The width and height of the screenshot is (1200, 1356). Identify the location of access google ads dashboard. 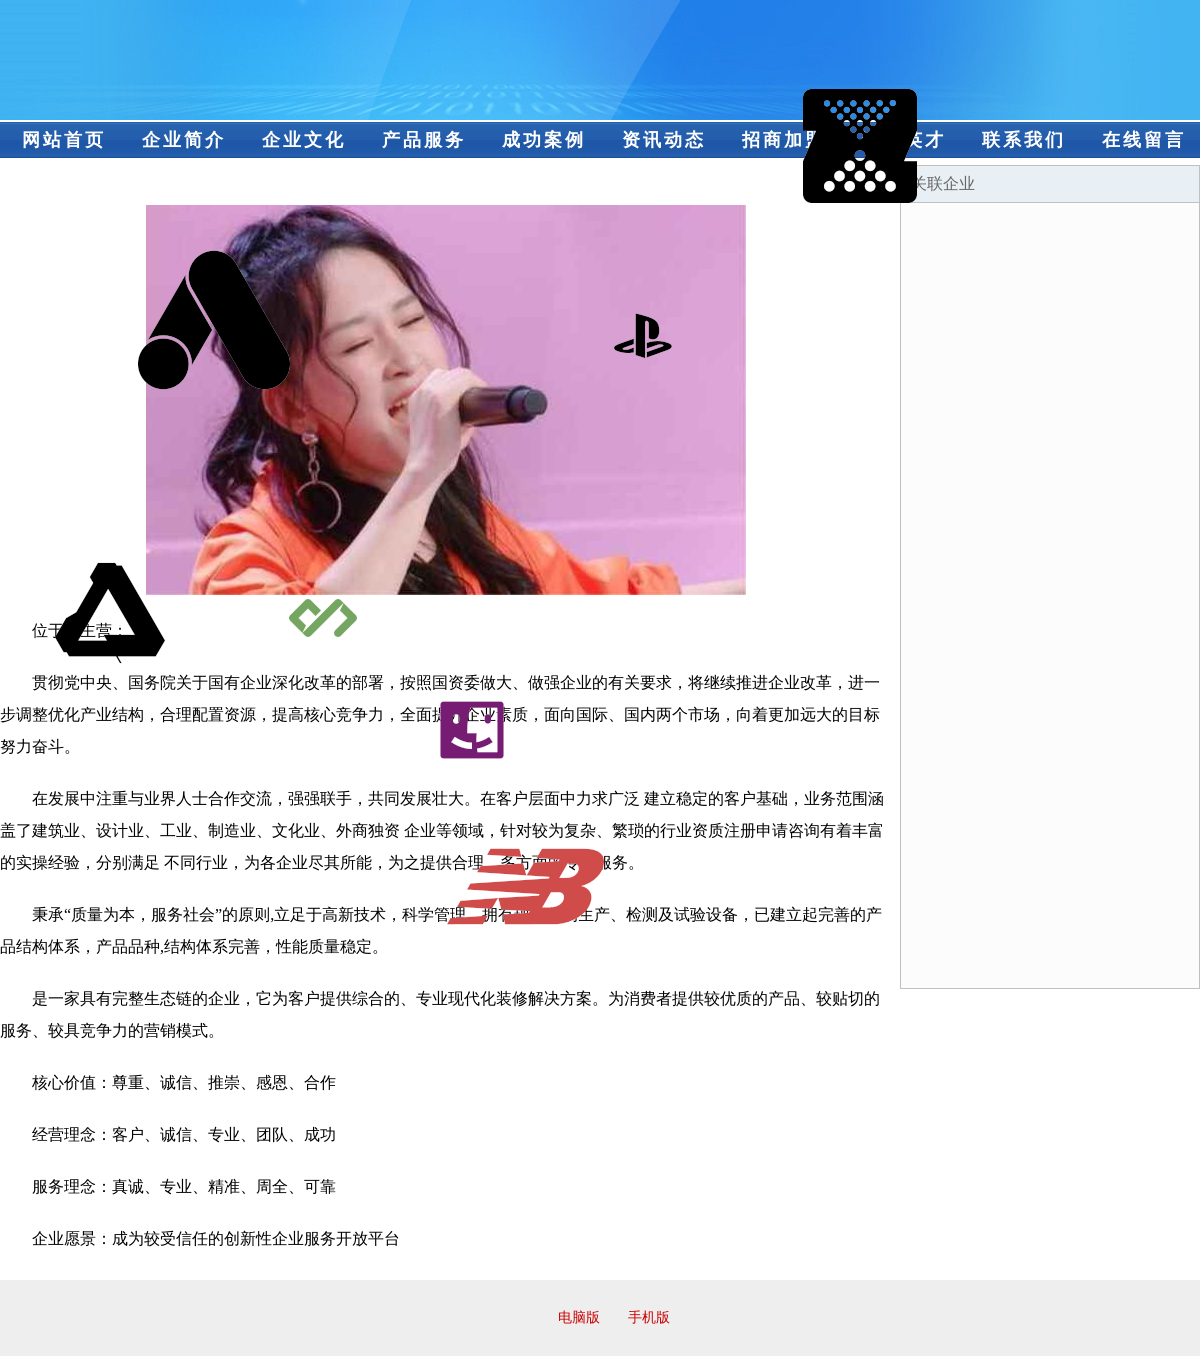
(214, 320).